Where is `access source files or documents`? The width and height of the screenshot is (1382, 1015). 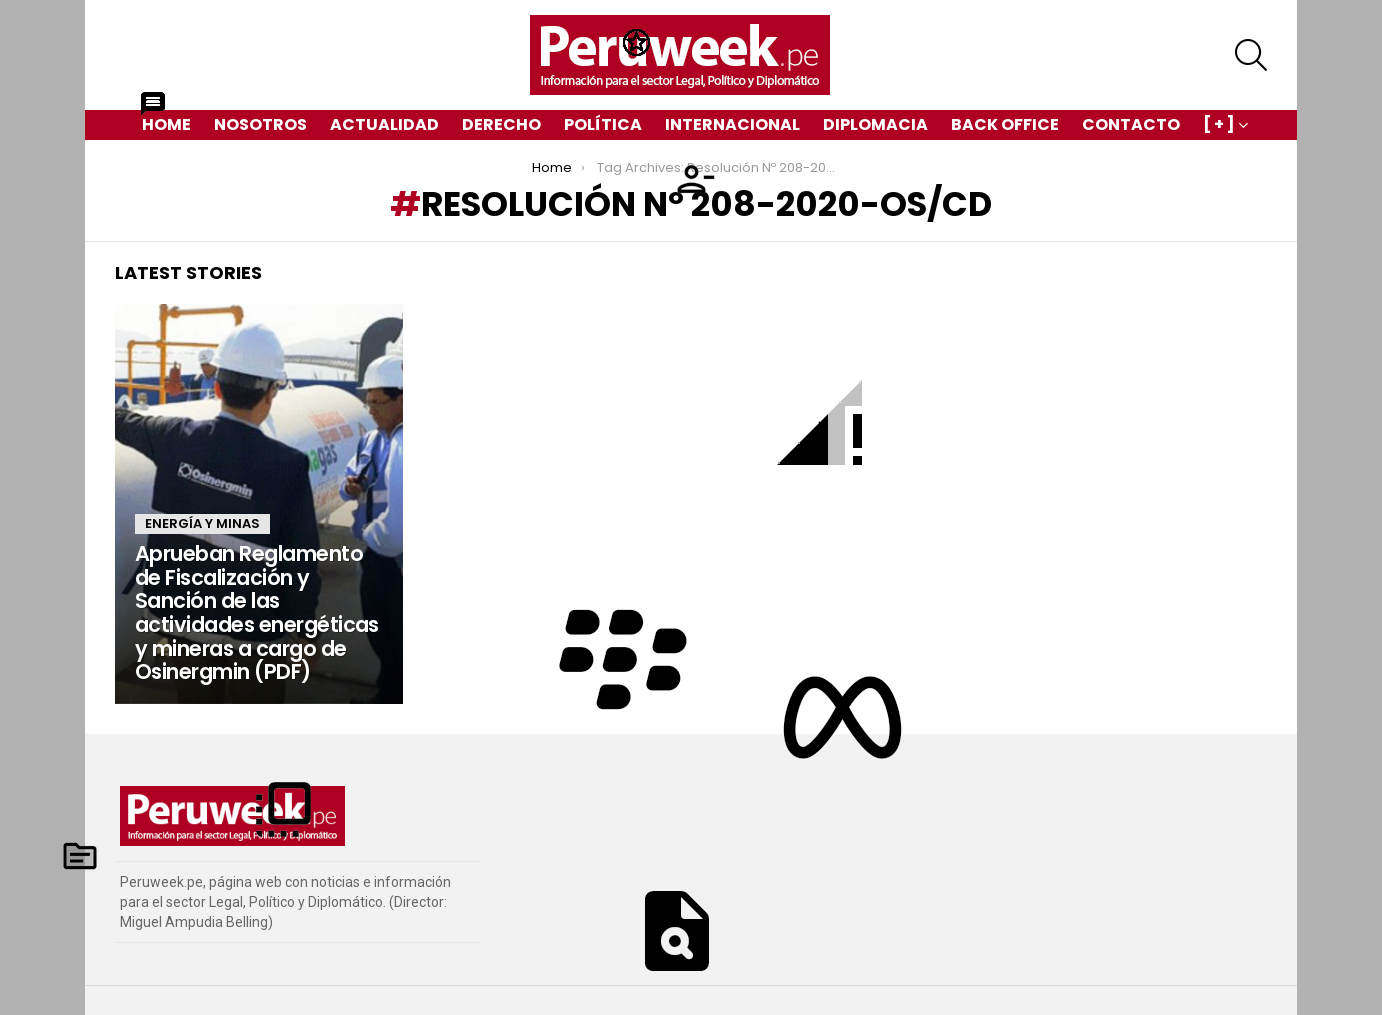
access source files or documents is located at coordinates (80, 856).